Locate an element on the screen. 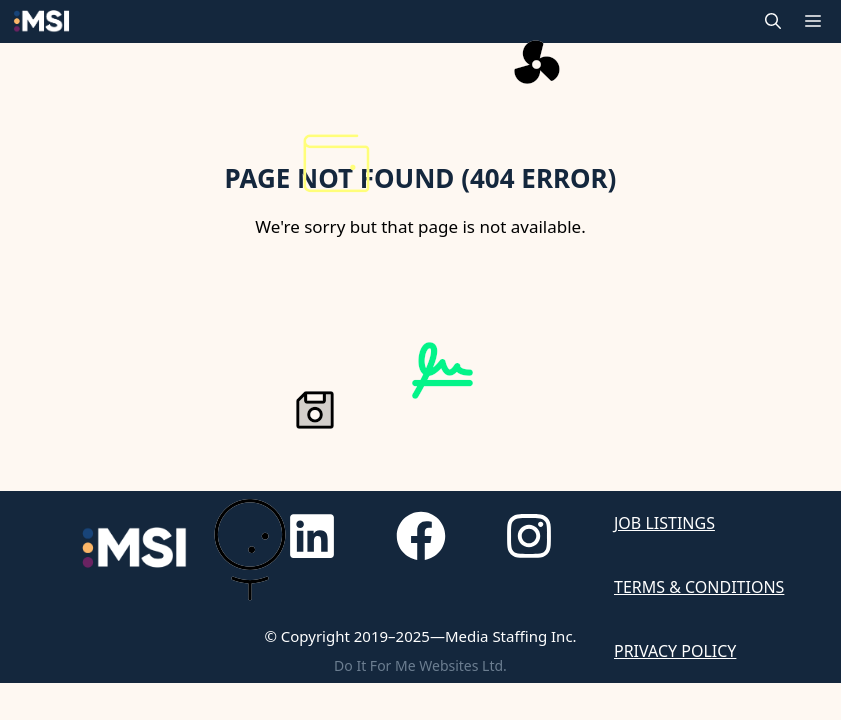 The image size is (841, 720). access golf-related features or sports content is located at coordinates (250, 548).